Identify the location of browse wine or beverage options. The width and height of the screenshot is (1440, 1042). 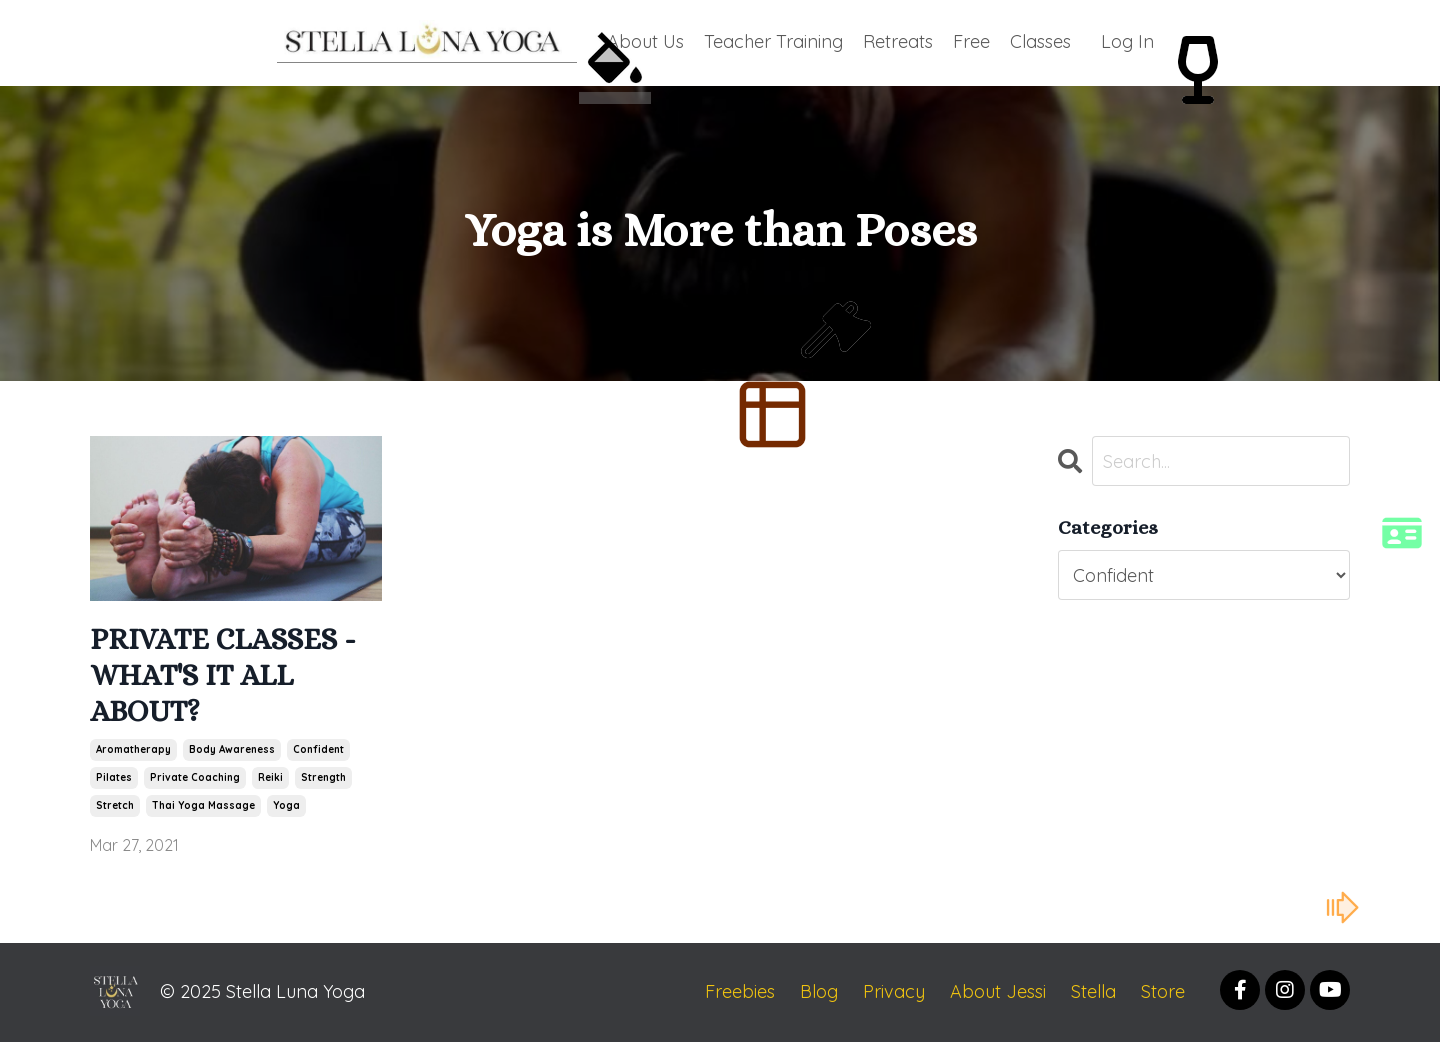
(1198, 68).